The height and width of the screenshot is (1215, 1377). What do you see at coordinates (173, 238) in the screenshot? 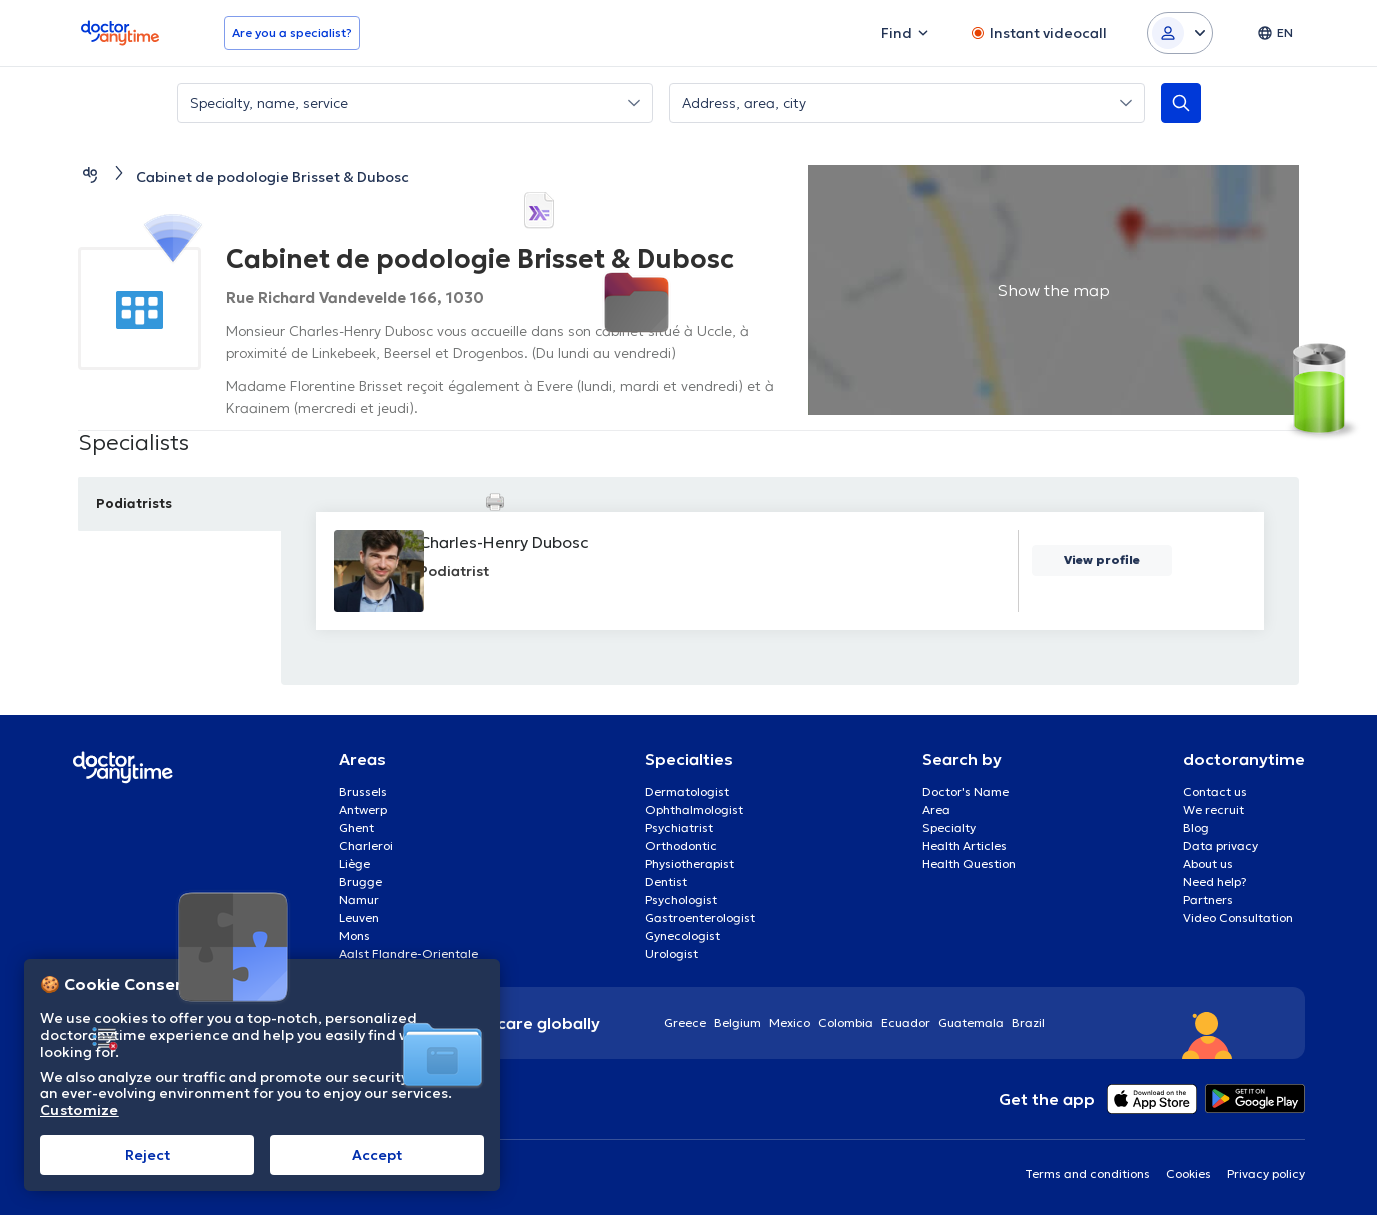
I see `indicates active wireless network connection` at bounding box center [173, 238].